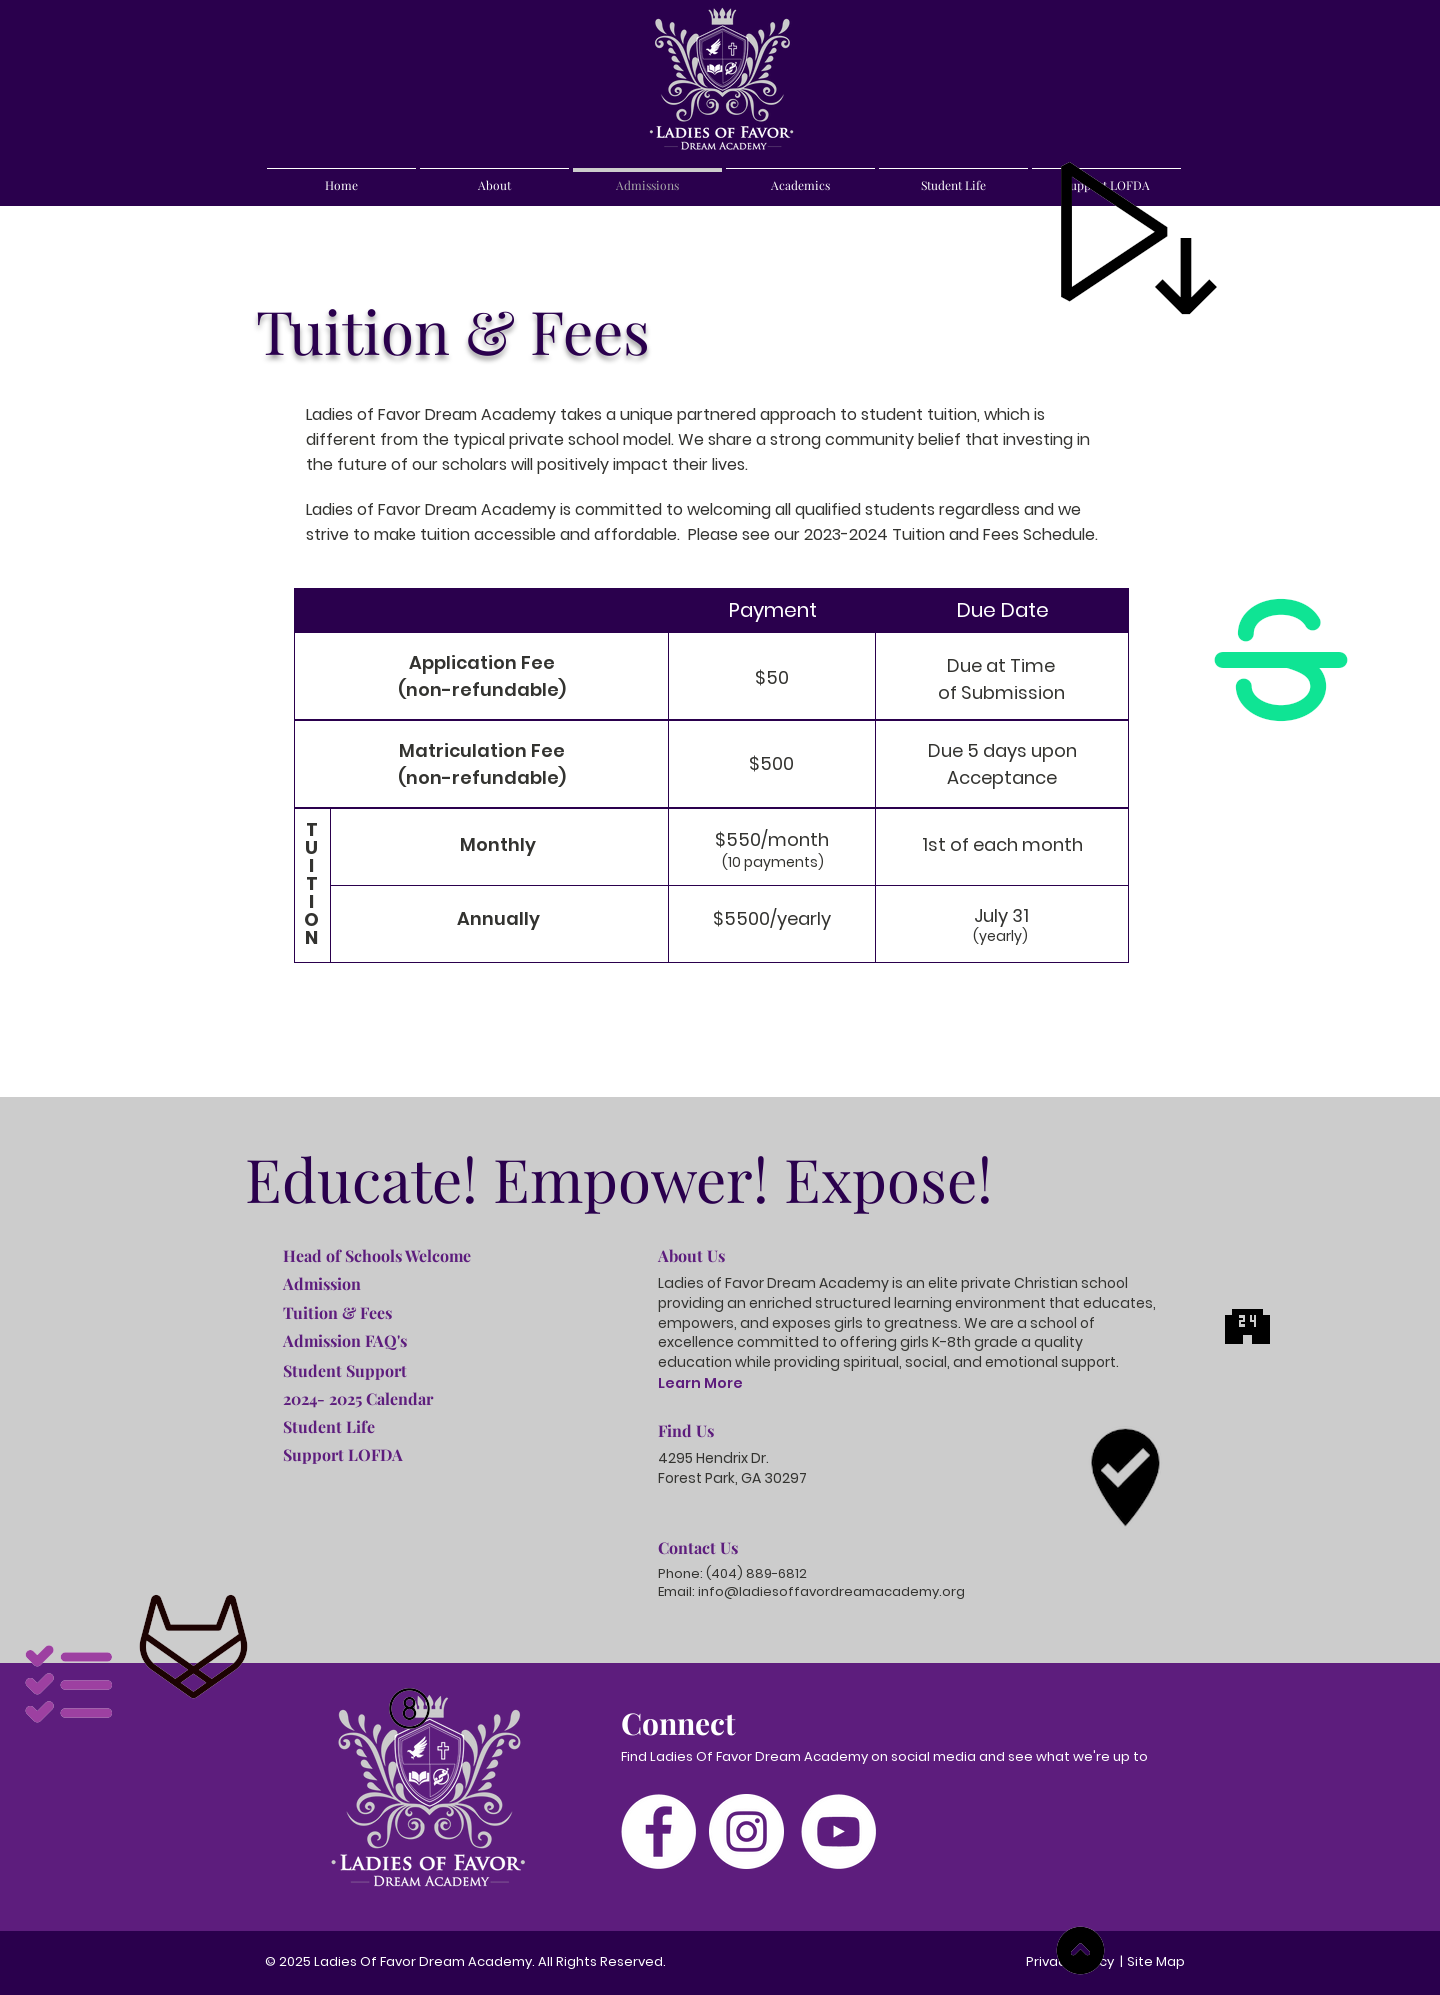 The width and height of the screenshot is (1440, 1995). I want to click on scroll to top of page, so click(1080, 1950).